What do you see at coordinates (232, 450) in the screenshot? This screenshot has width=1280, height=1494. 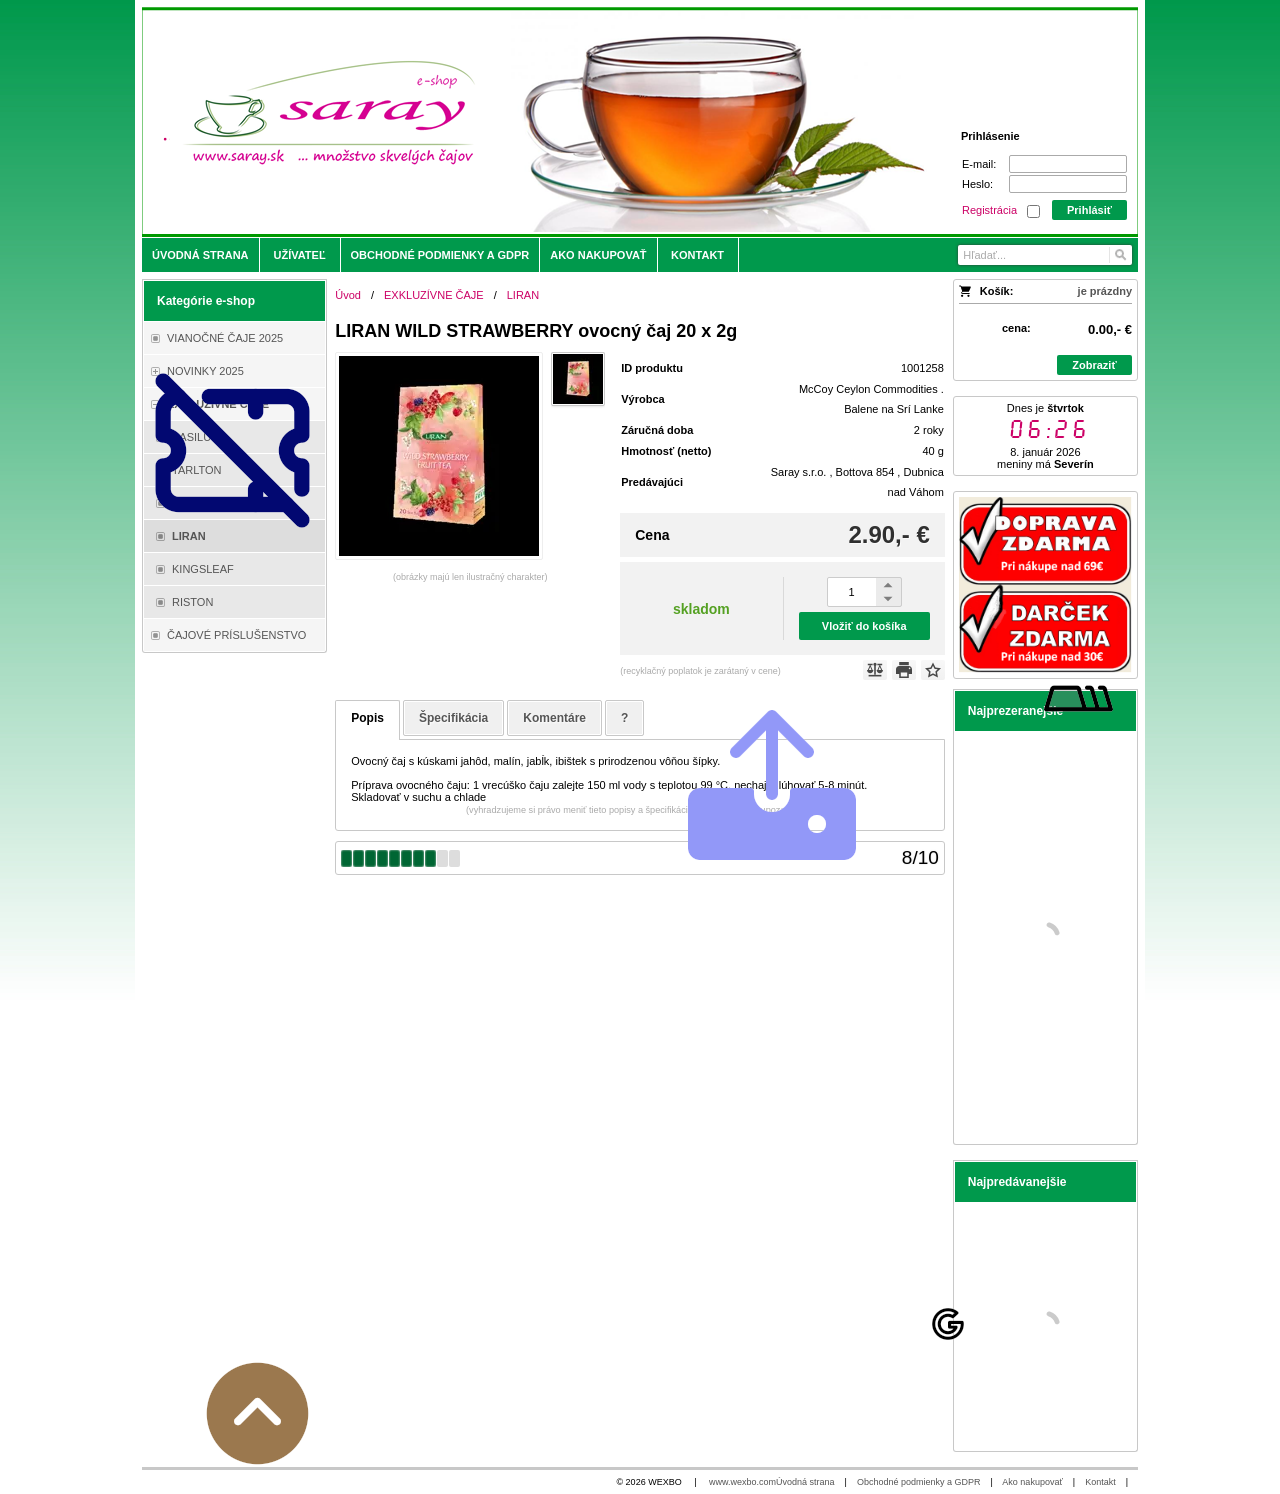 I see `ticket unavailable or sold out` at bounding box center [232, 450].